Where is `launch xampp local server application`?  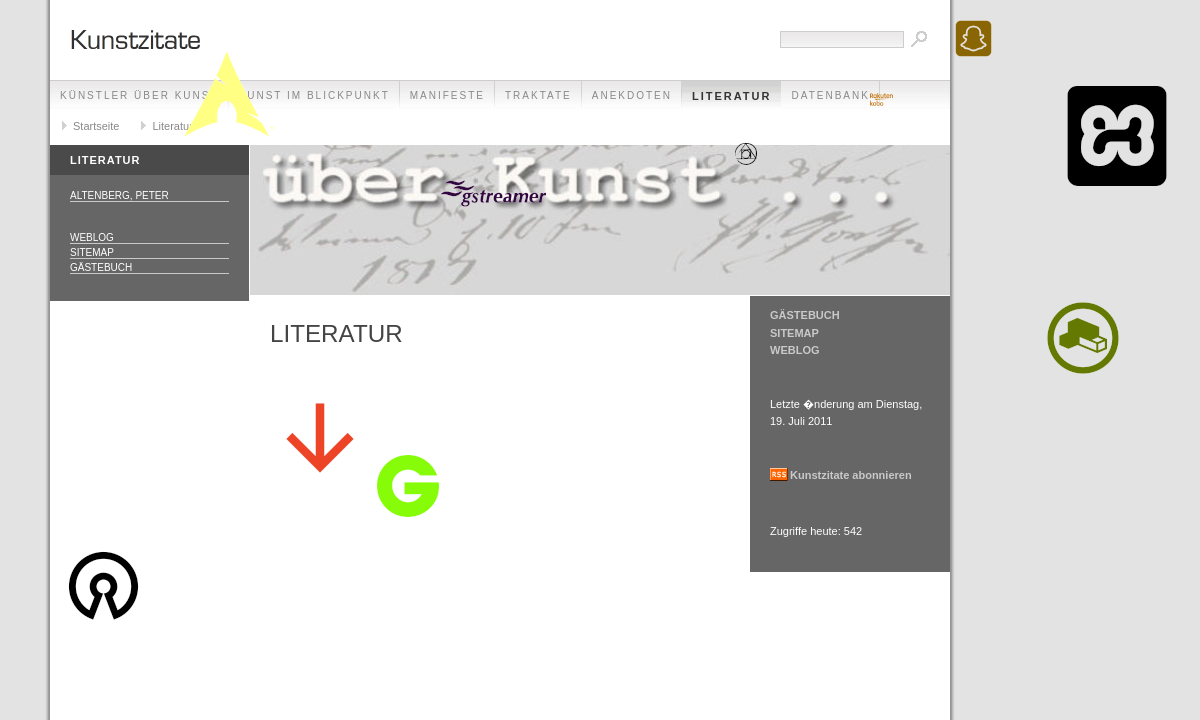 launch xampp local server application is located at coordinates (1117, 136).